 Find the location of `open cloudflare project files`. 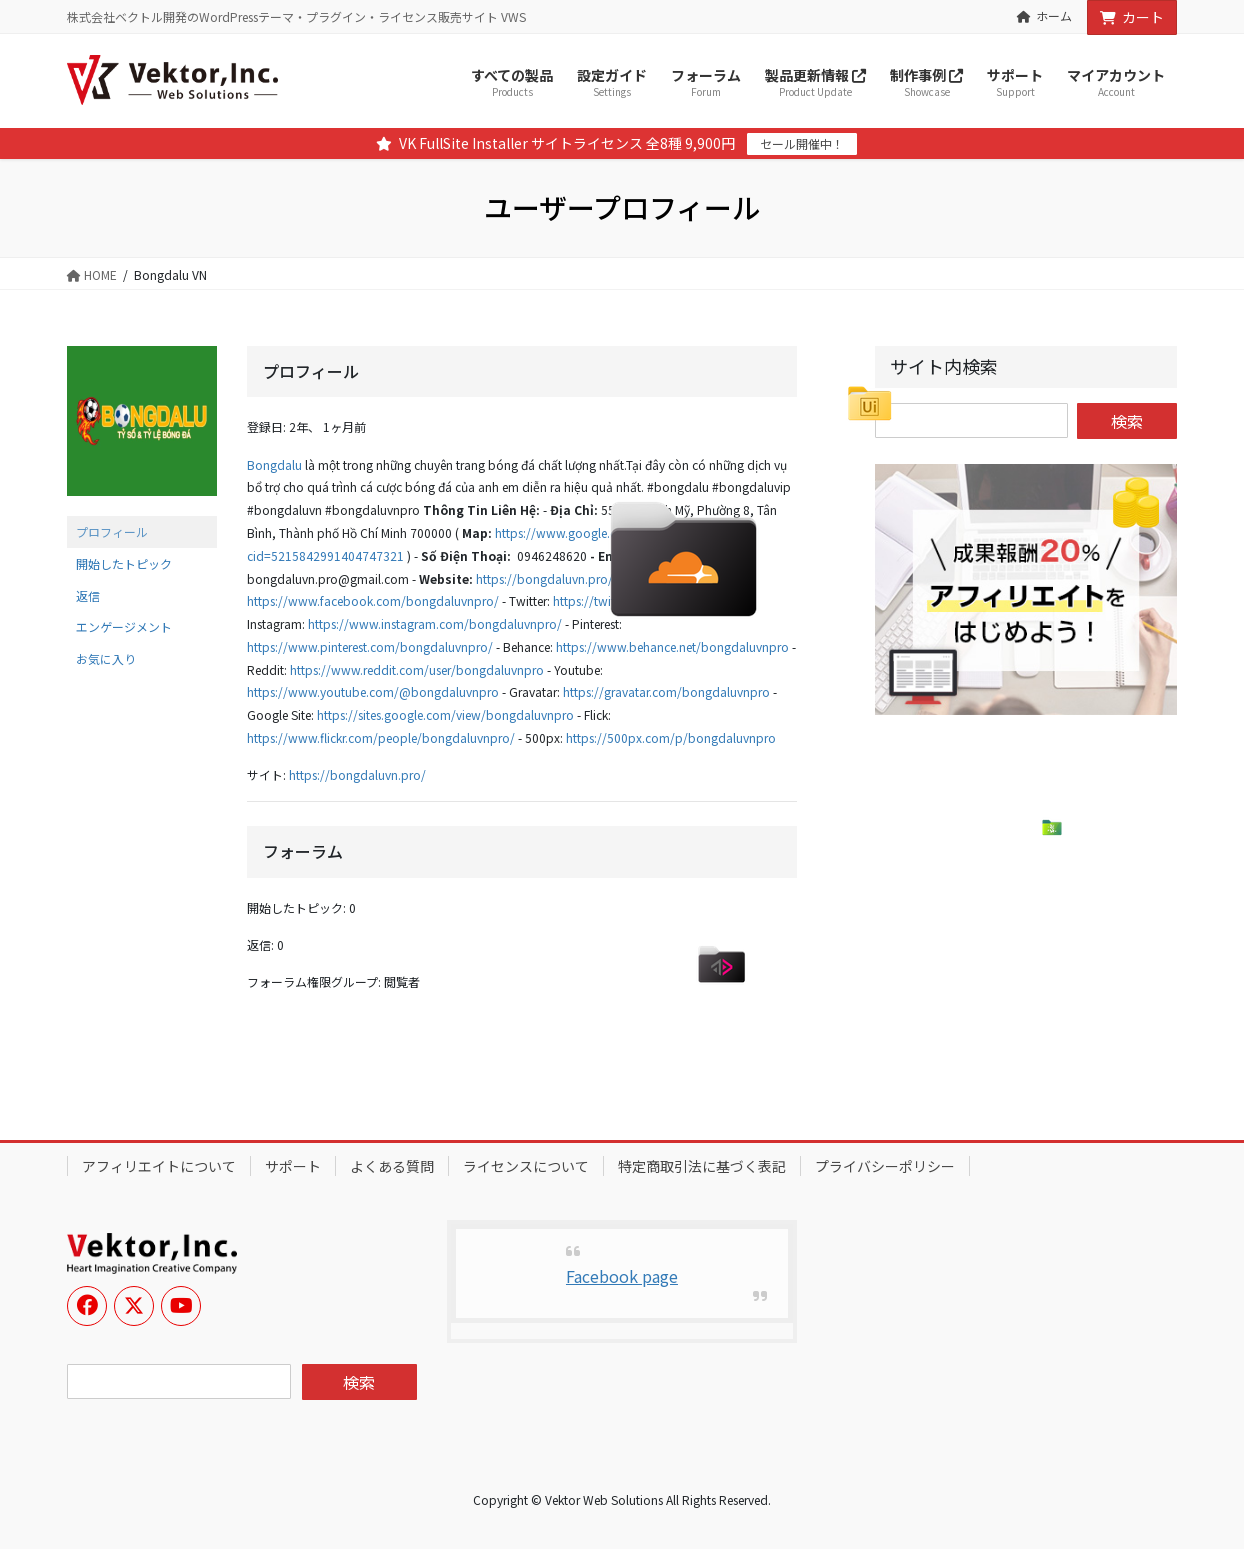

open cloudflare project files is located at coordinates (683, 563).